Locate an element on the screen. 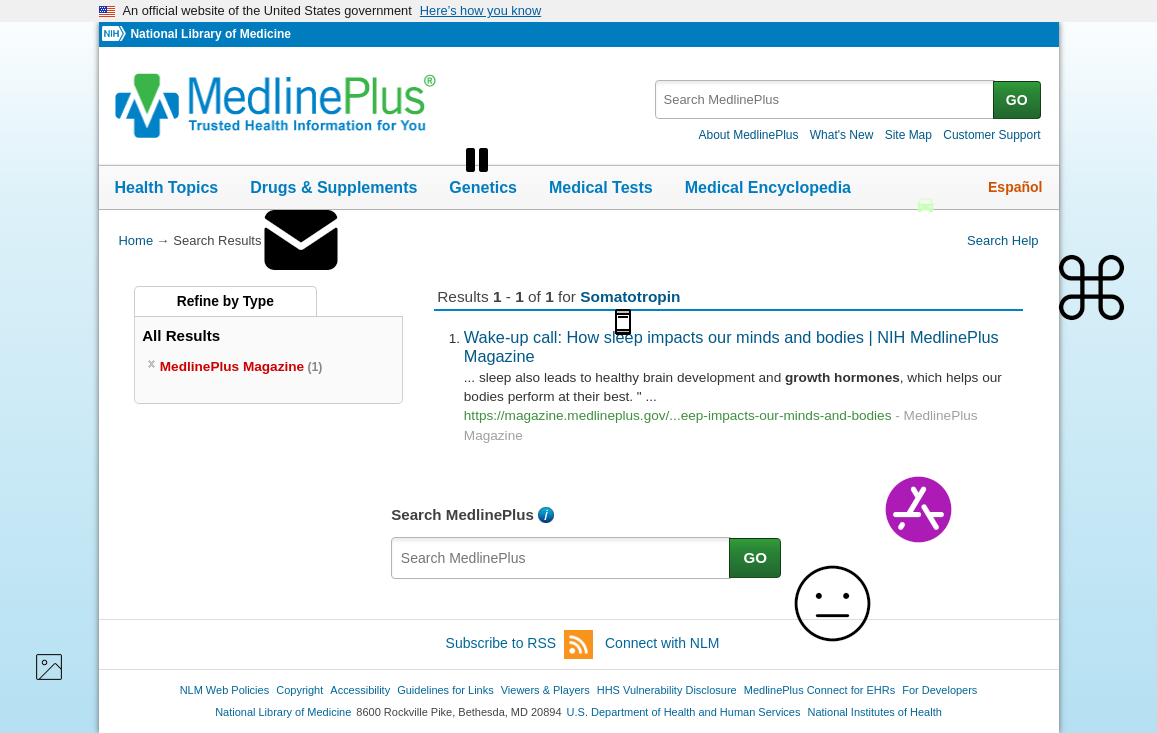  view or open an image is located at coordinates (49, 667).